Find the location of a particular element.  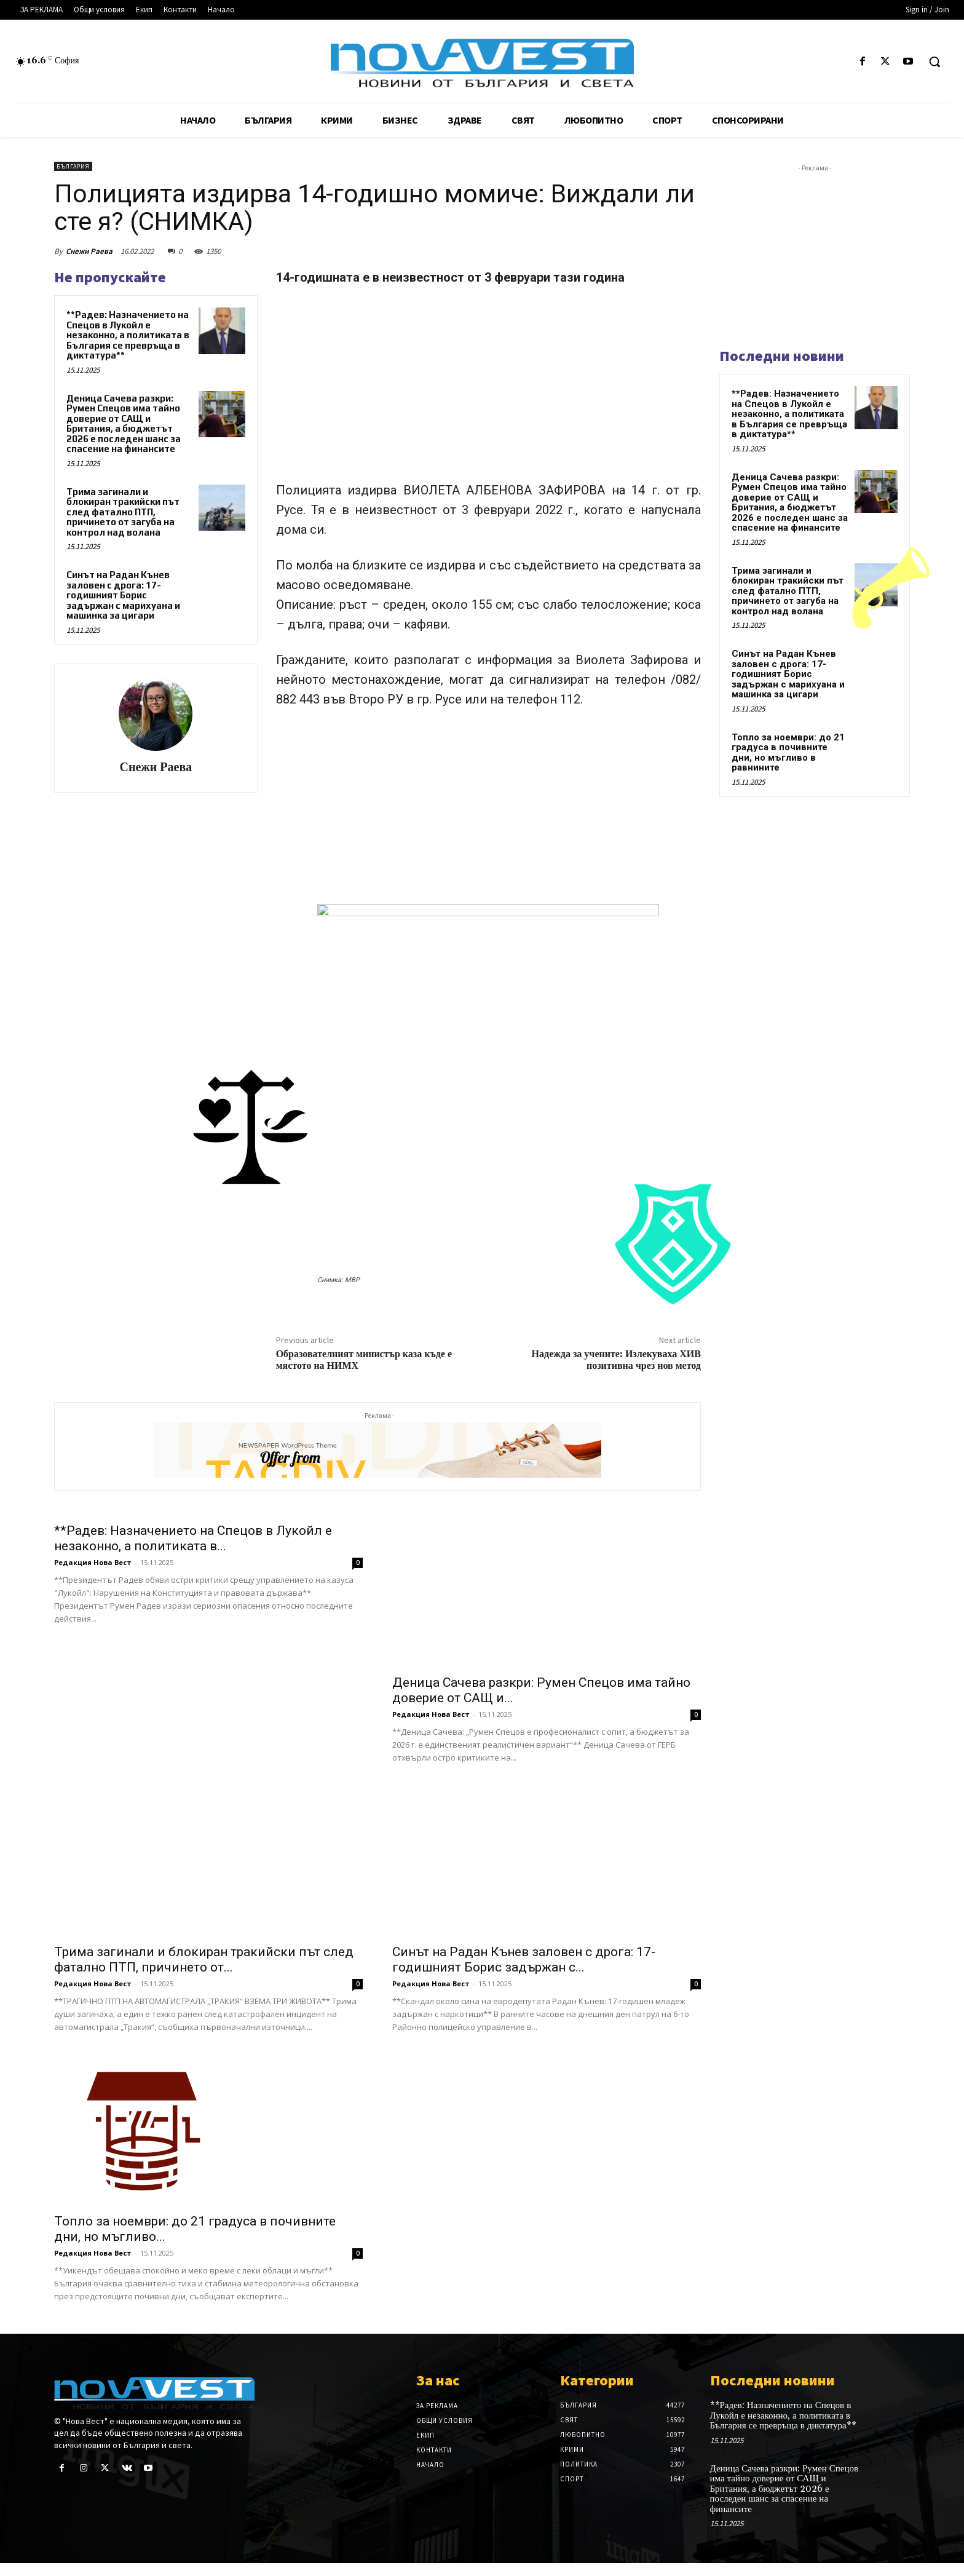

select blunderbuss weapon in game inventory is located at coordinates (891, 588).